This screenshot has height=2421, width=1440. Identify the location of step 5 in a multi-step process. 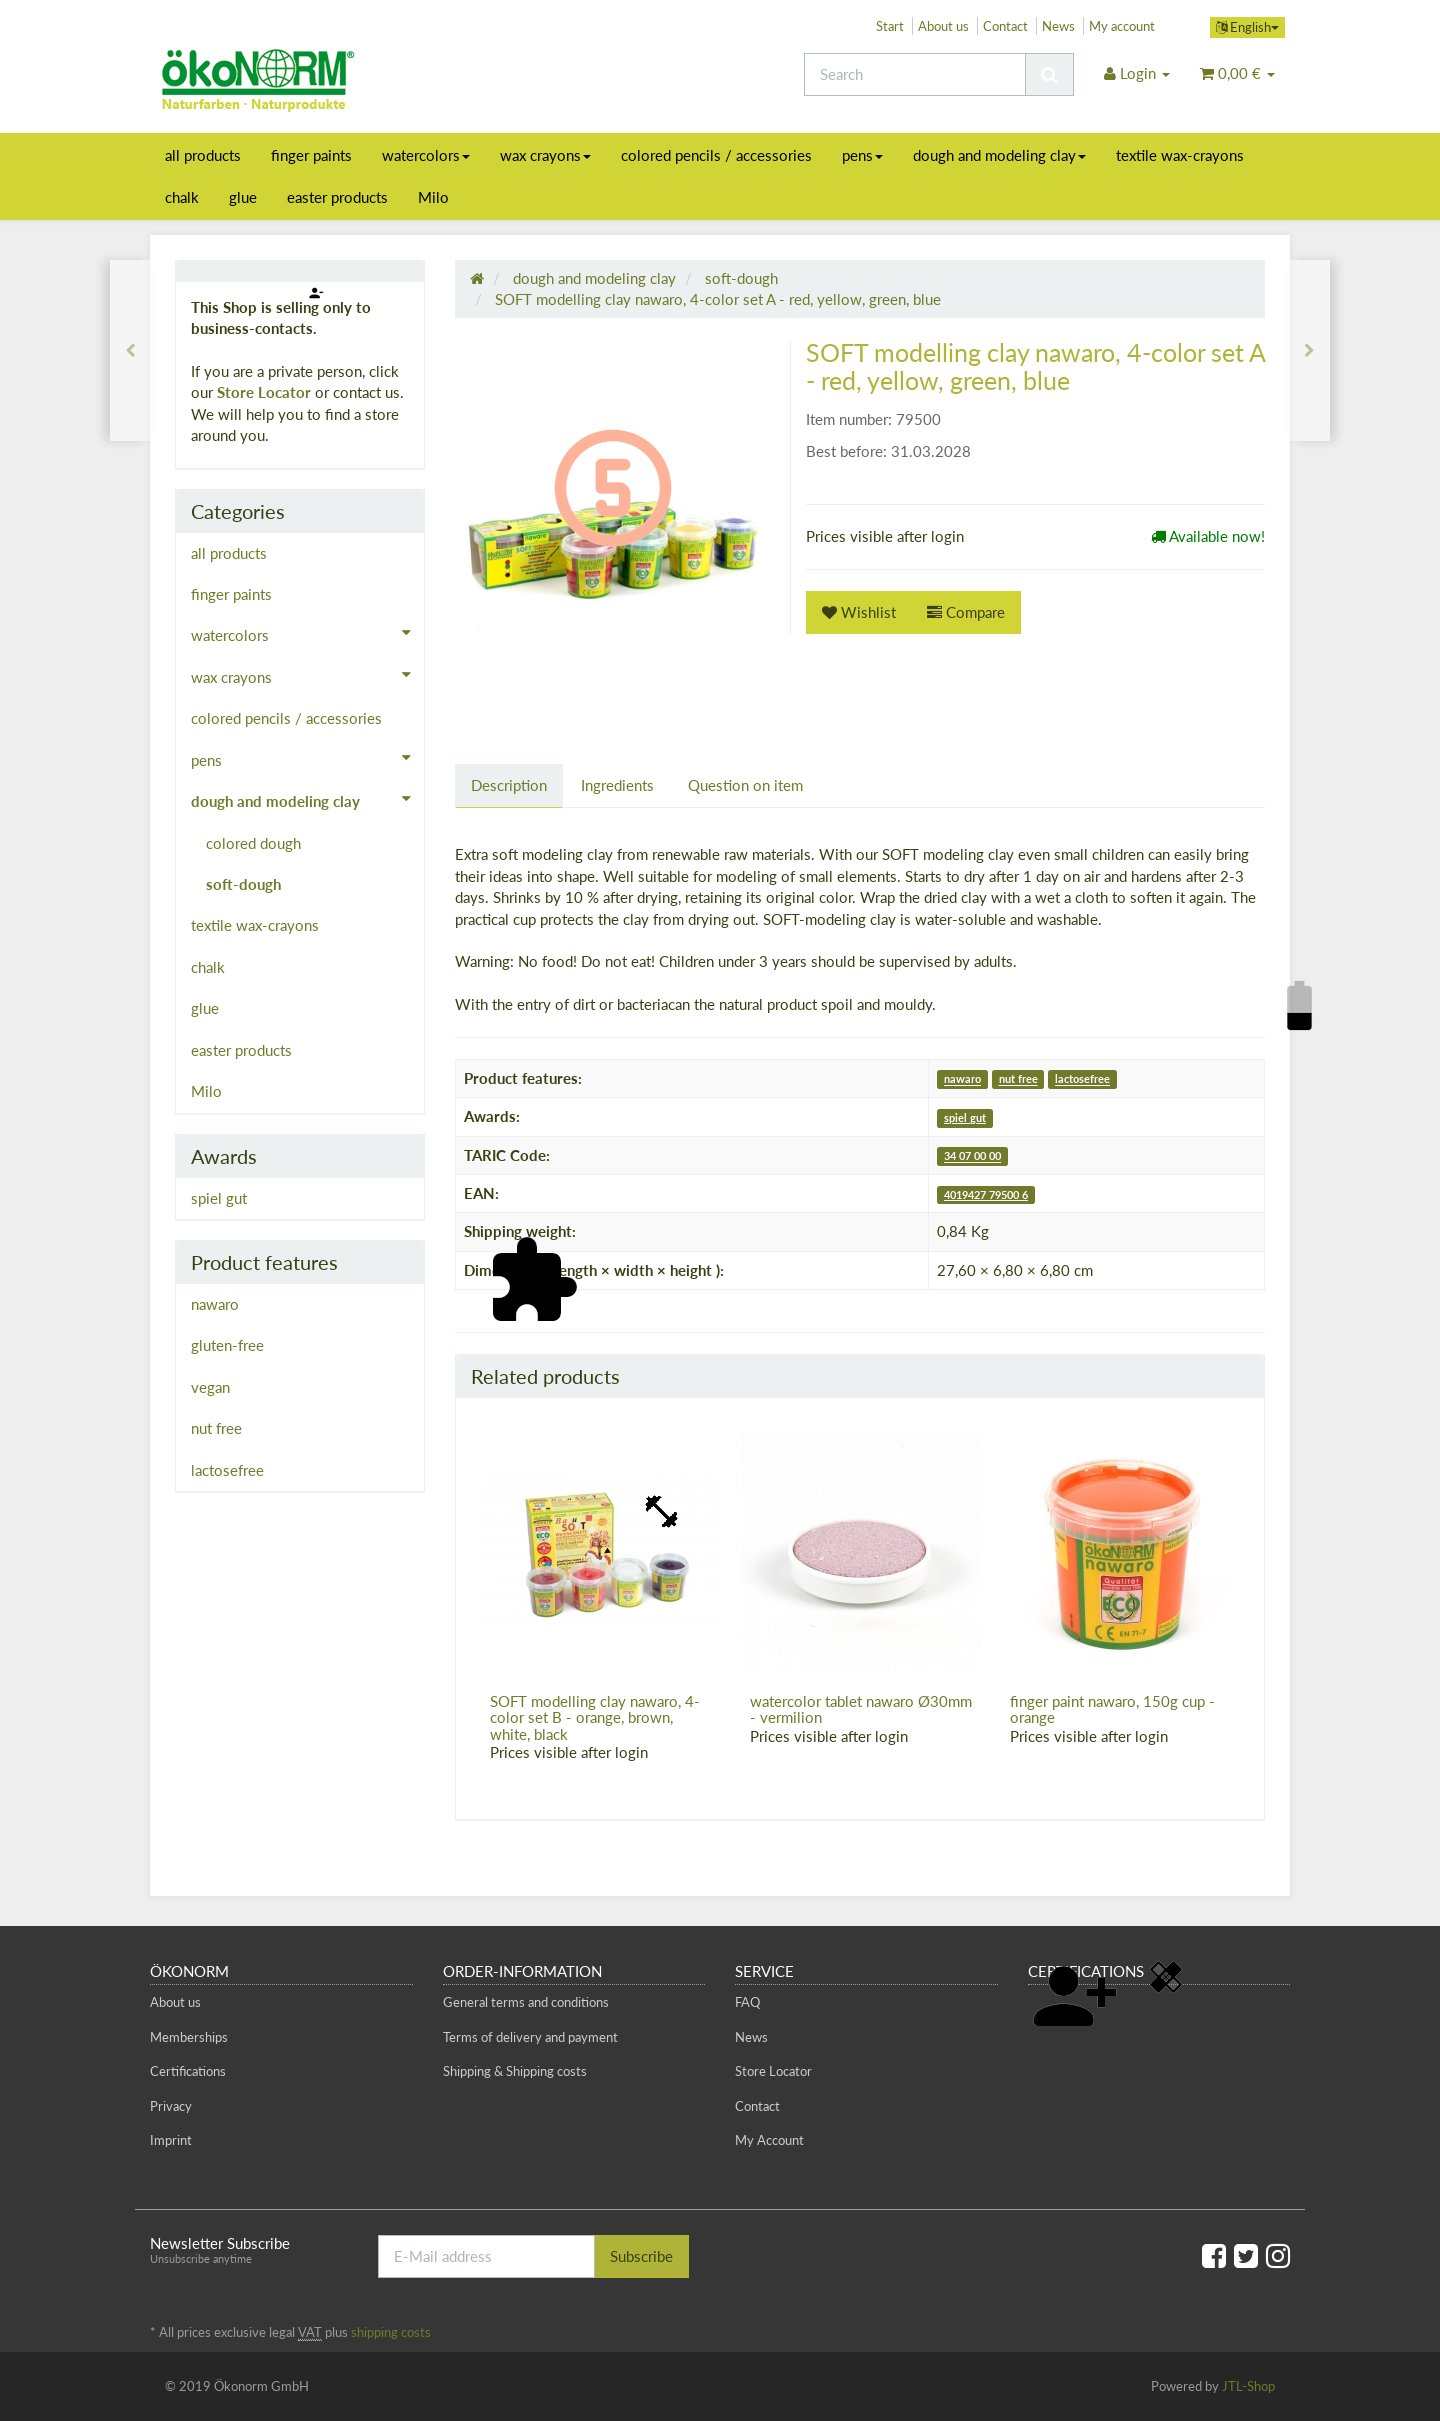
(613, 488).